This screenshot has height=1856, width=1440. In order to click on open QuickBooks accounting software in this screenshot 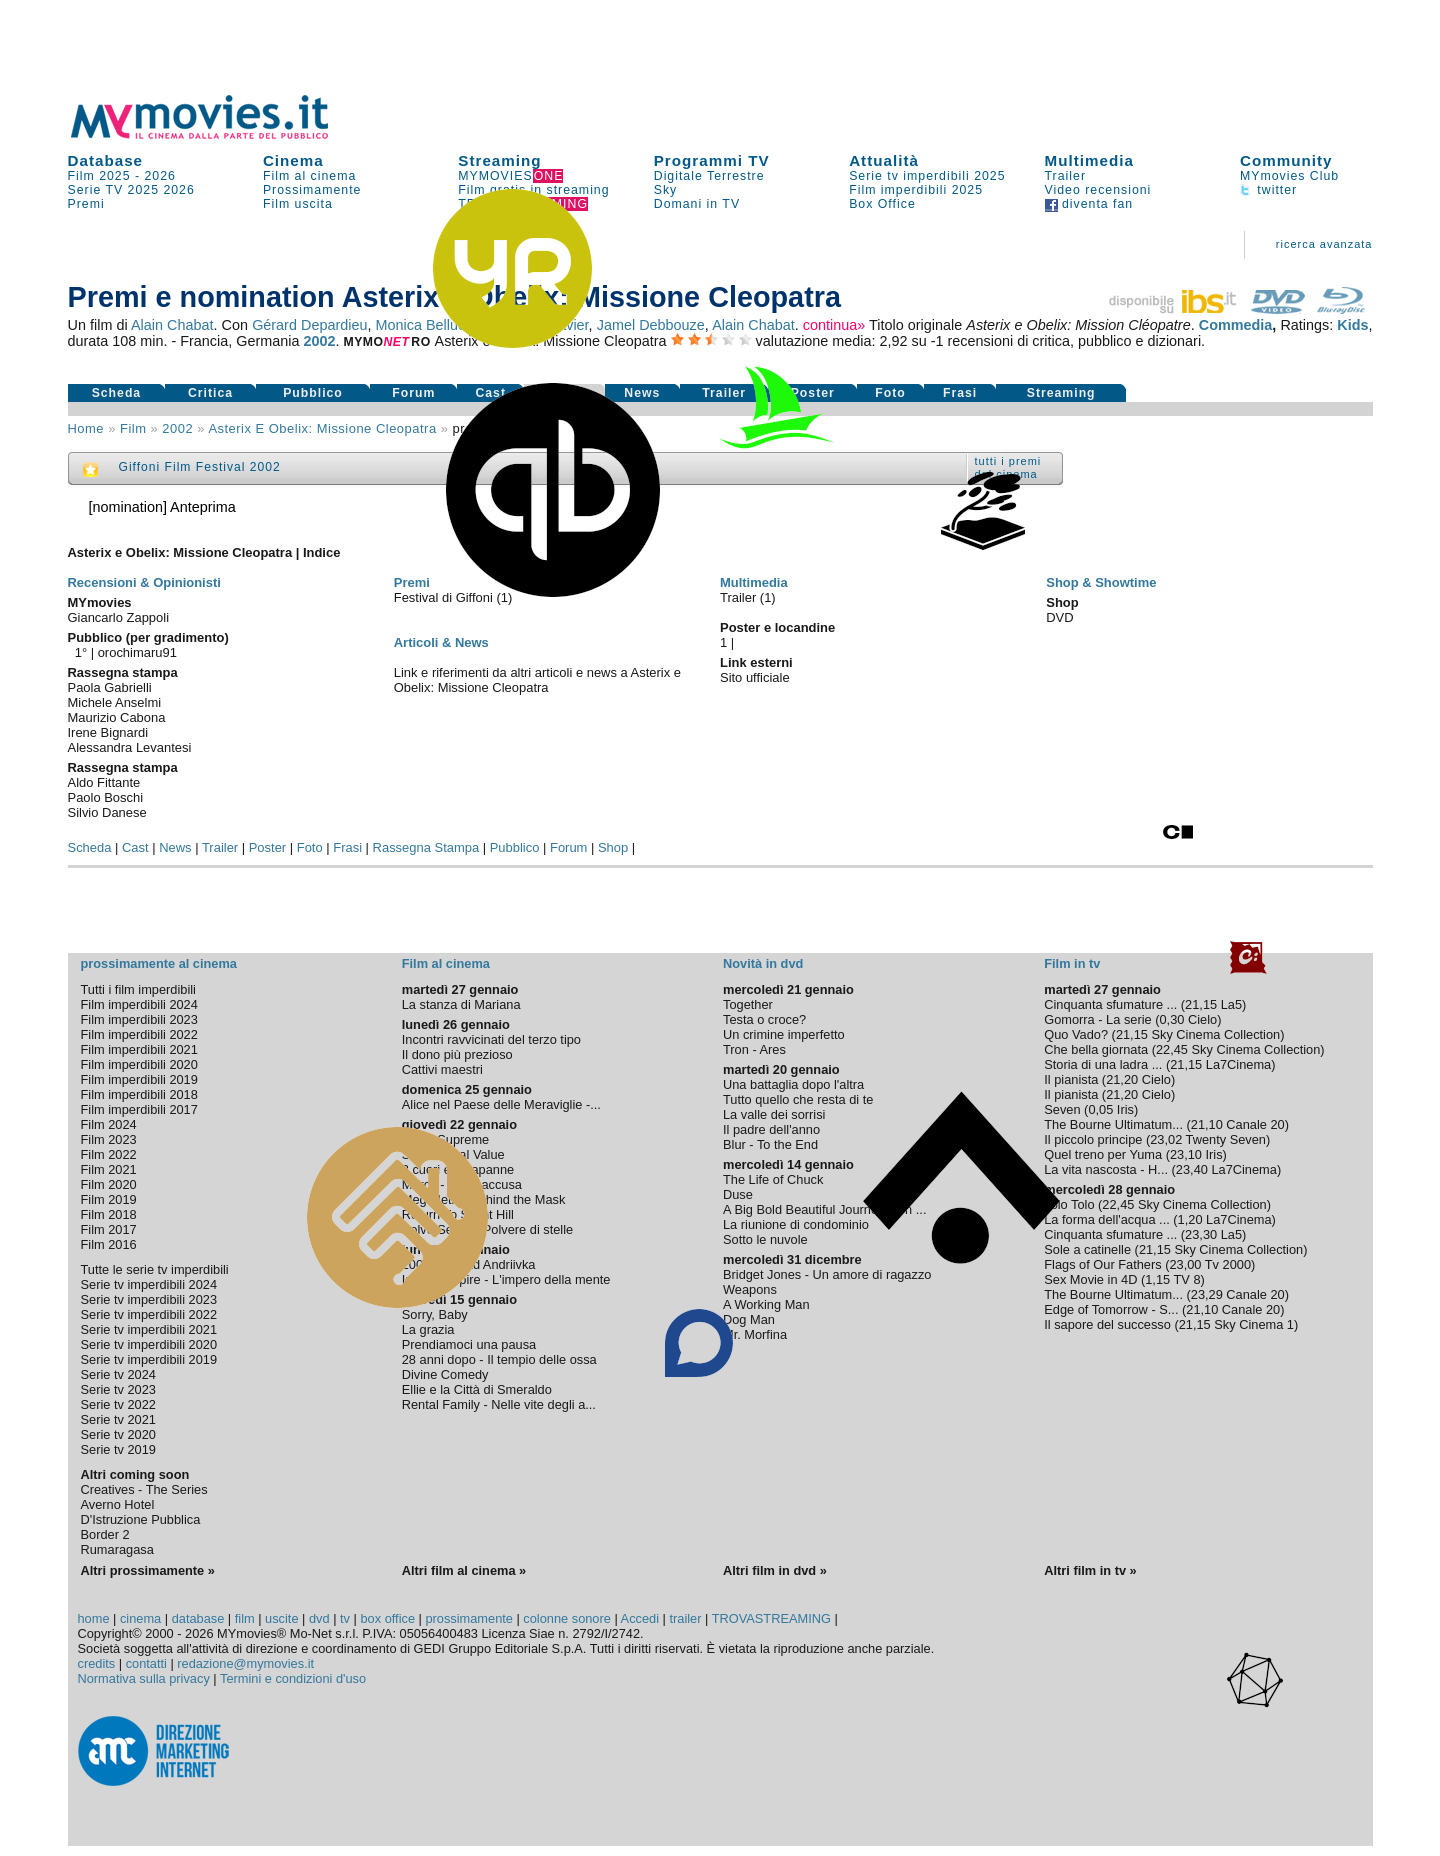, I will do `click(553, 490)`.